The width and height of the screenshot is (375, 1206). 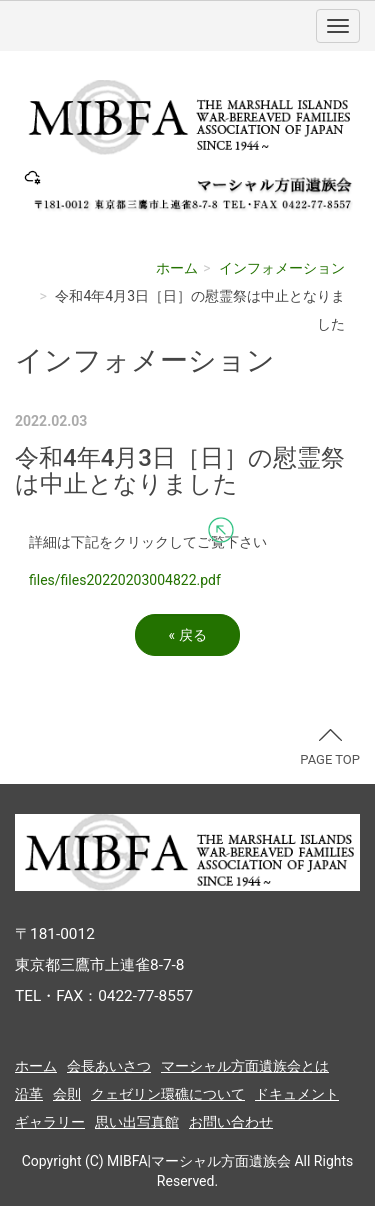 What do you see at coordinates (221, 530) in the screenshot?
I see `navigate back to previous screen` at bounding box center [221, 530].